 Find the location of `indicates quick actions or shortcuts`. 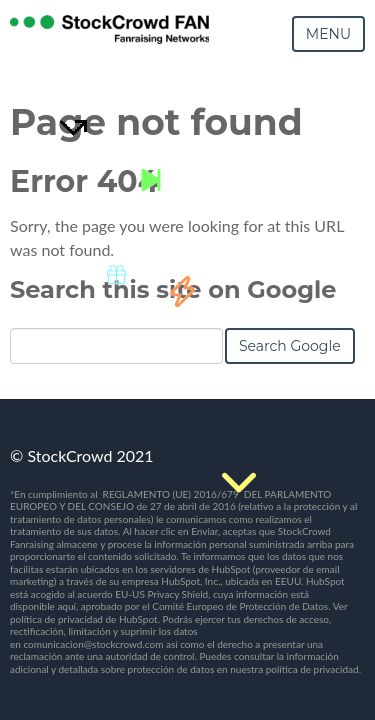

indicates quick actions or shortcuts is located at coordinates (182, 291).